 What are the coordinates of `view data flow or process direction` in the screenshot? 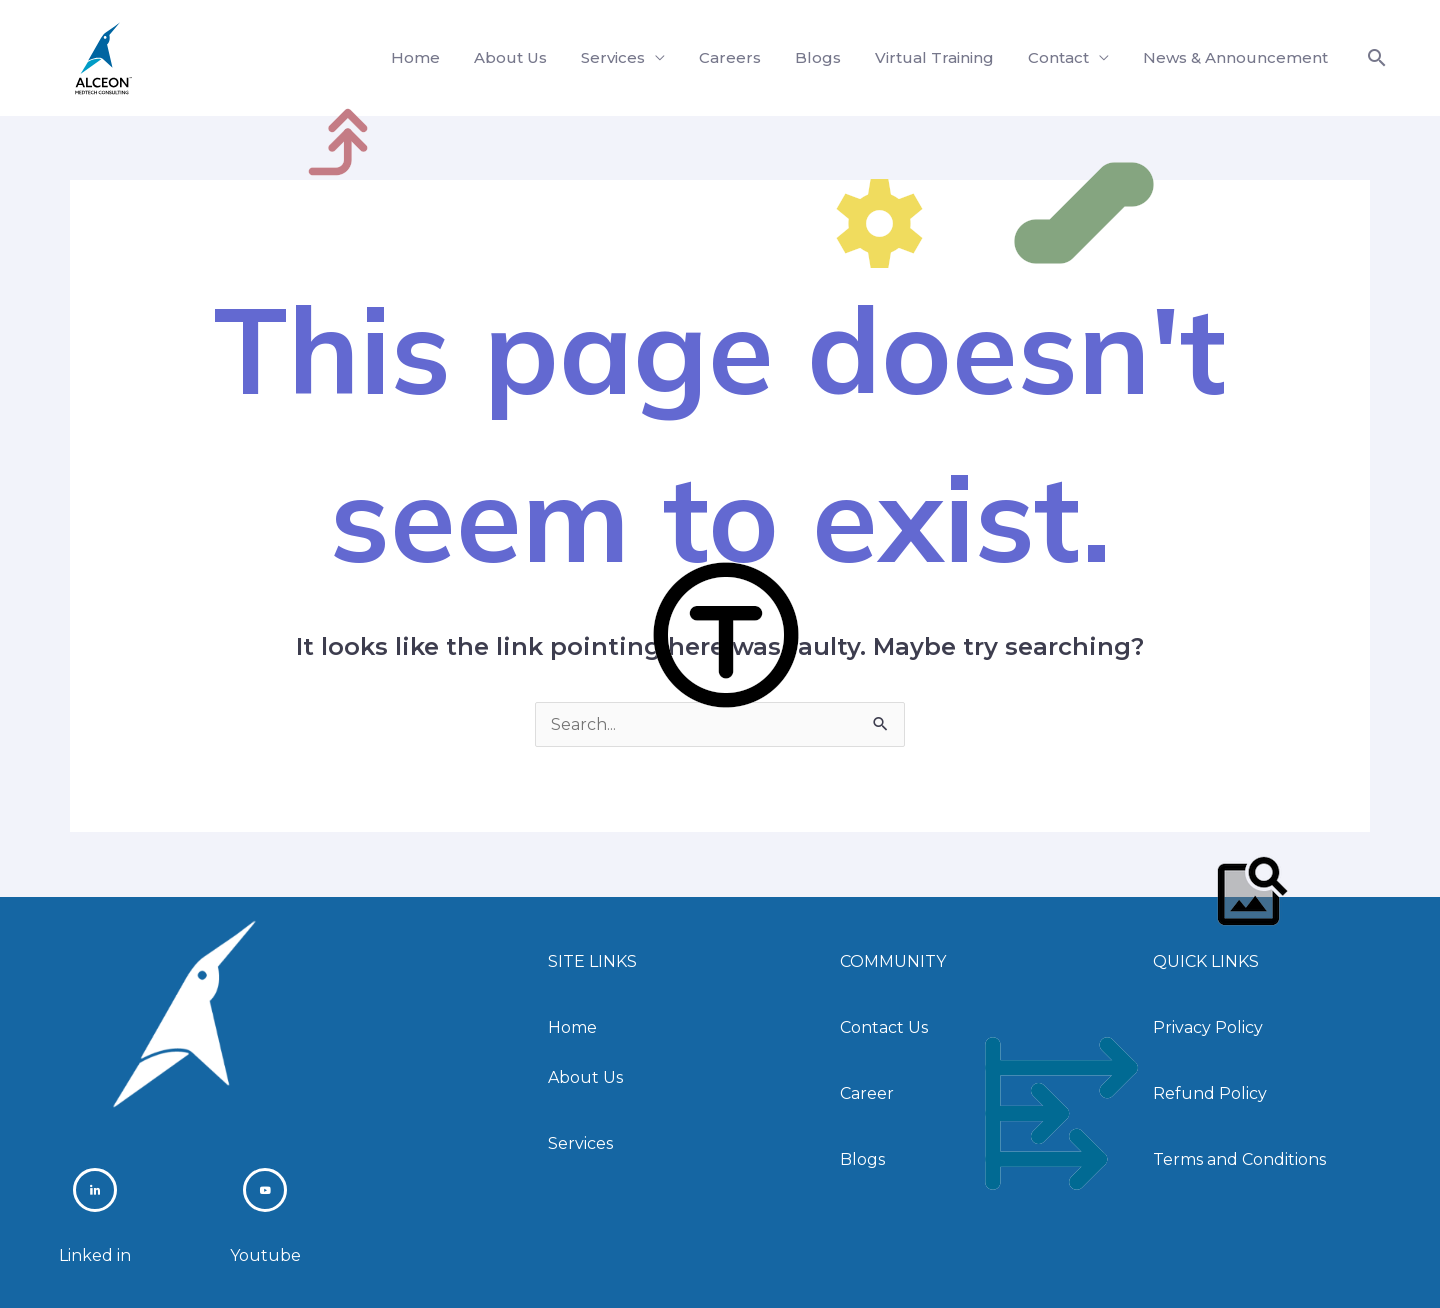 It's located at (1061, 1113).